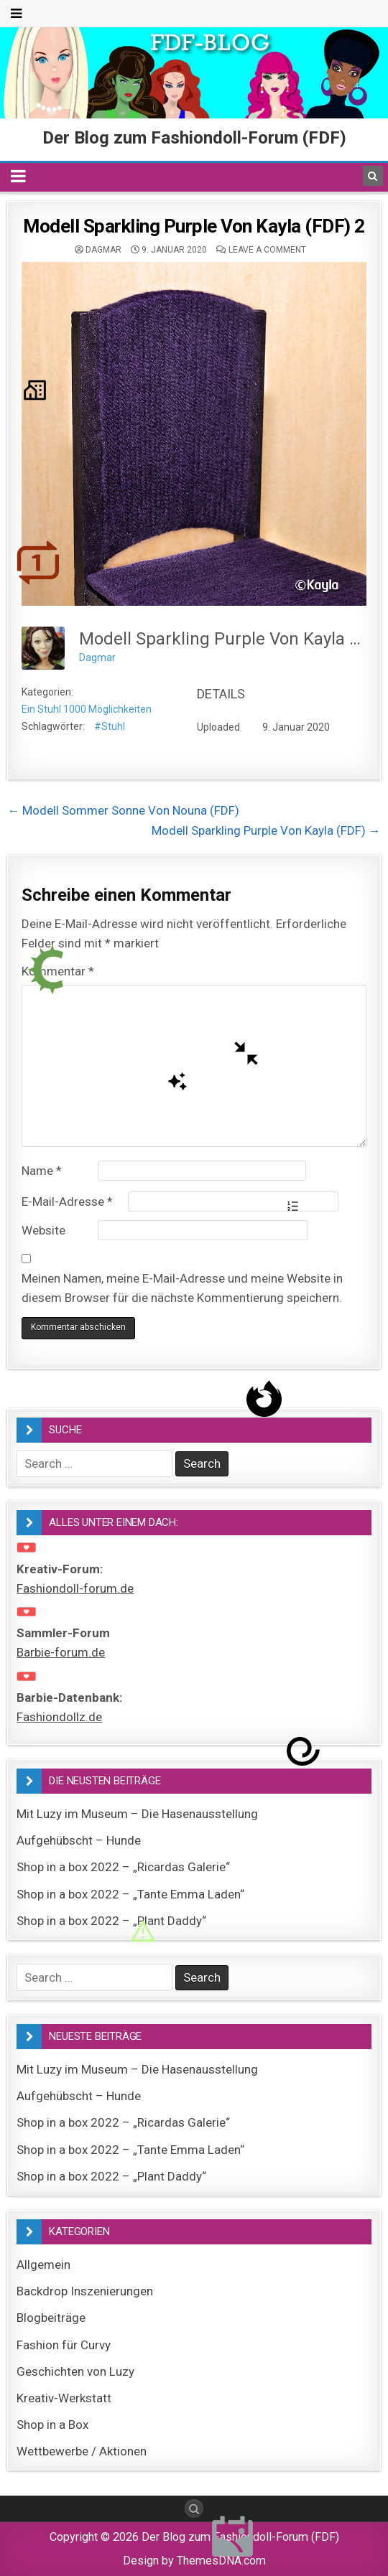 The image size is (388, 2576). I want to click on repeat the current track, so click(38, 563).